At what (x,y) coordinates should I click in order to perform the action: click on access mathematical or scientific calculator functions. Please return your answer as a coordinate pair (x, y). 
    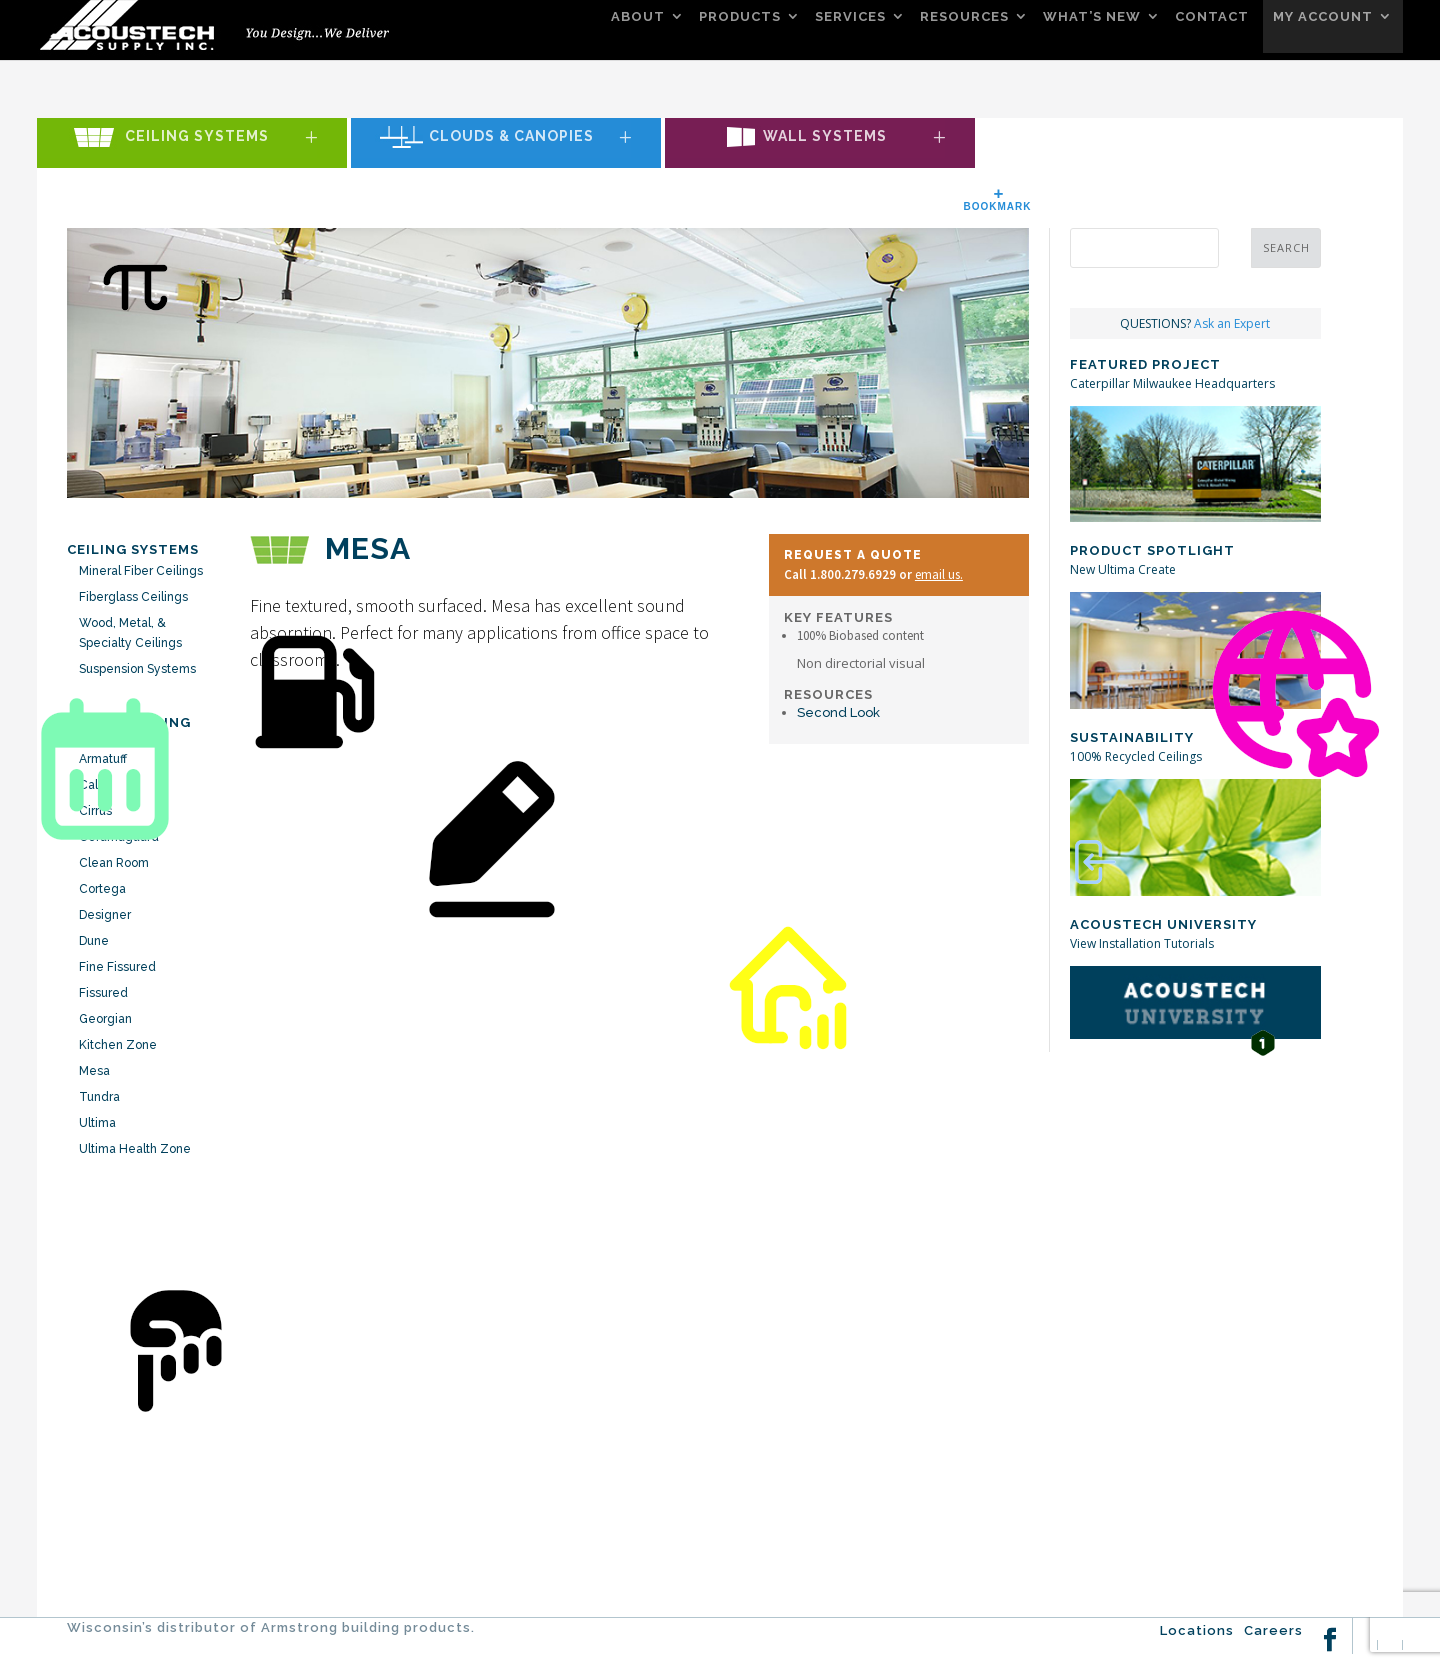
    Looking at the image, I should click on (136, 286).